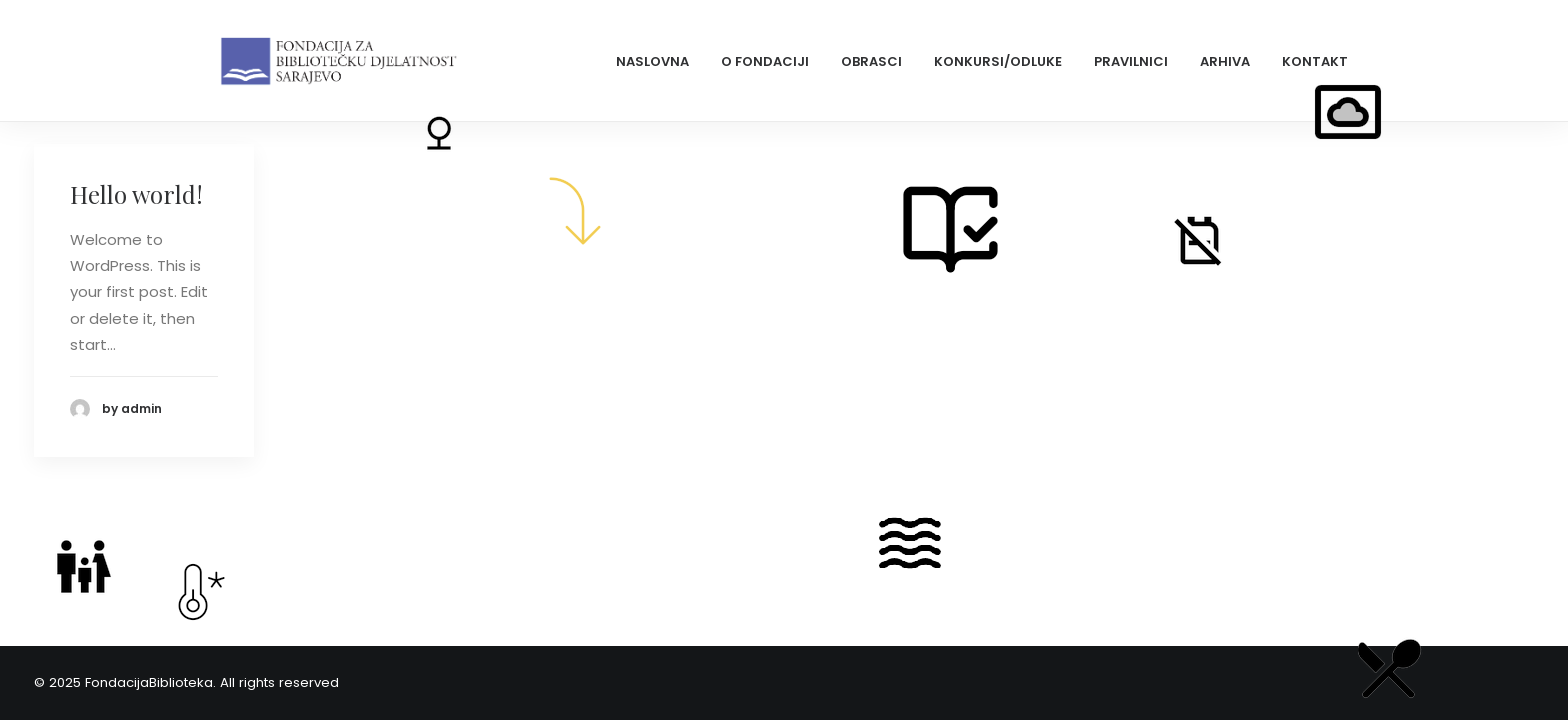 The image size is (1568, 720). What do you see at coordinates (439, 133) in the screenshot?
I see `view nature or outdoor-related content` at bounding box center [439, 133].